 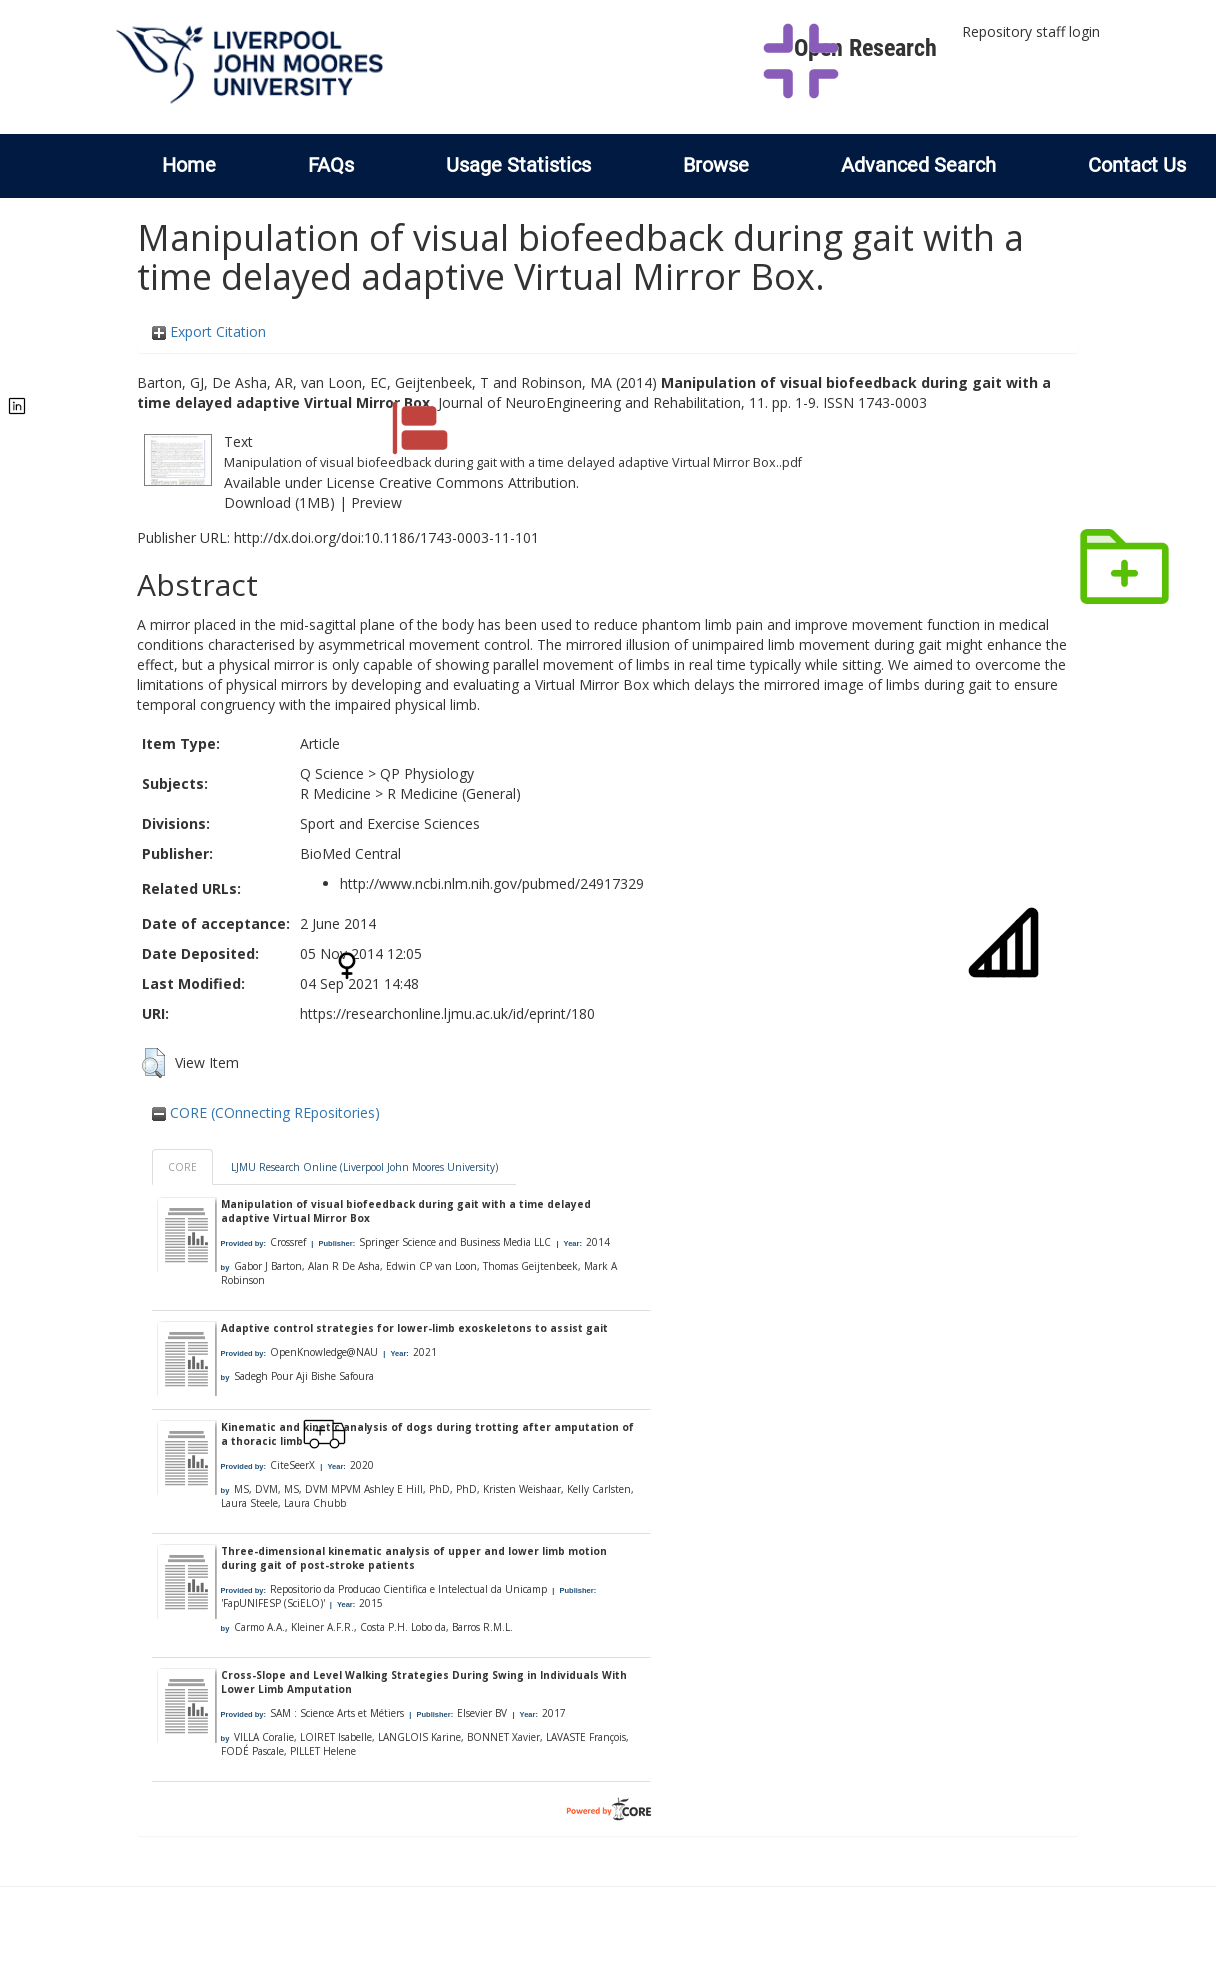 I want to click on indicates female gender option, so click(x=347, y=965).